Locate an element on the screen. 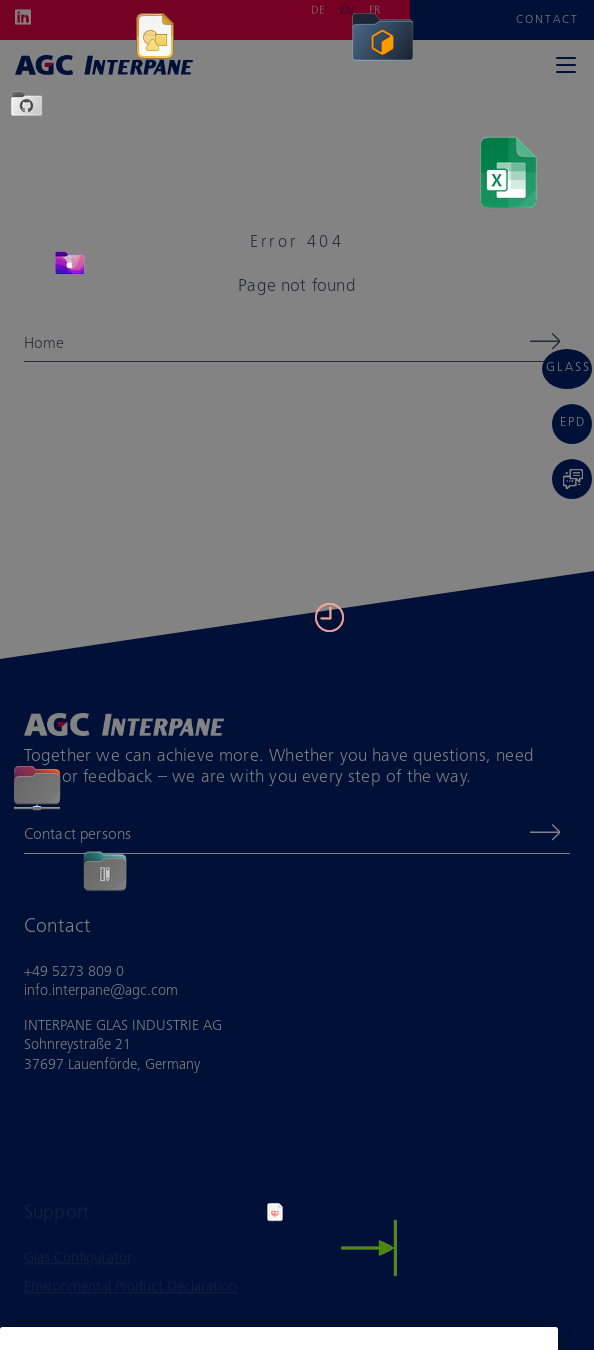 The height and width of the screenshot is (1350, 594). open amazon thinkbox project files is located at coordinates (382, 38).